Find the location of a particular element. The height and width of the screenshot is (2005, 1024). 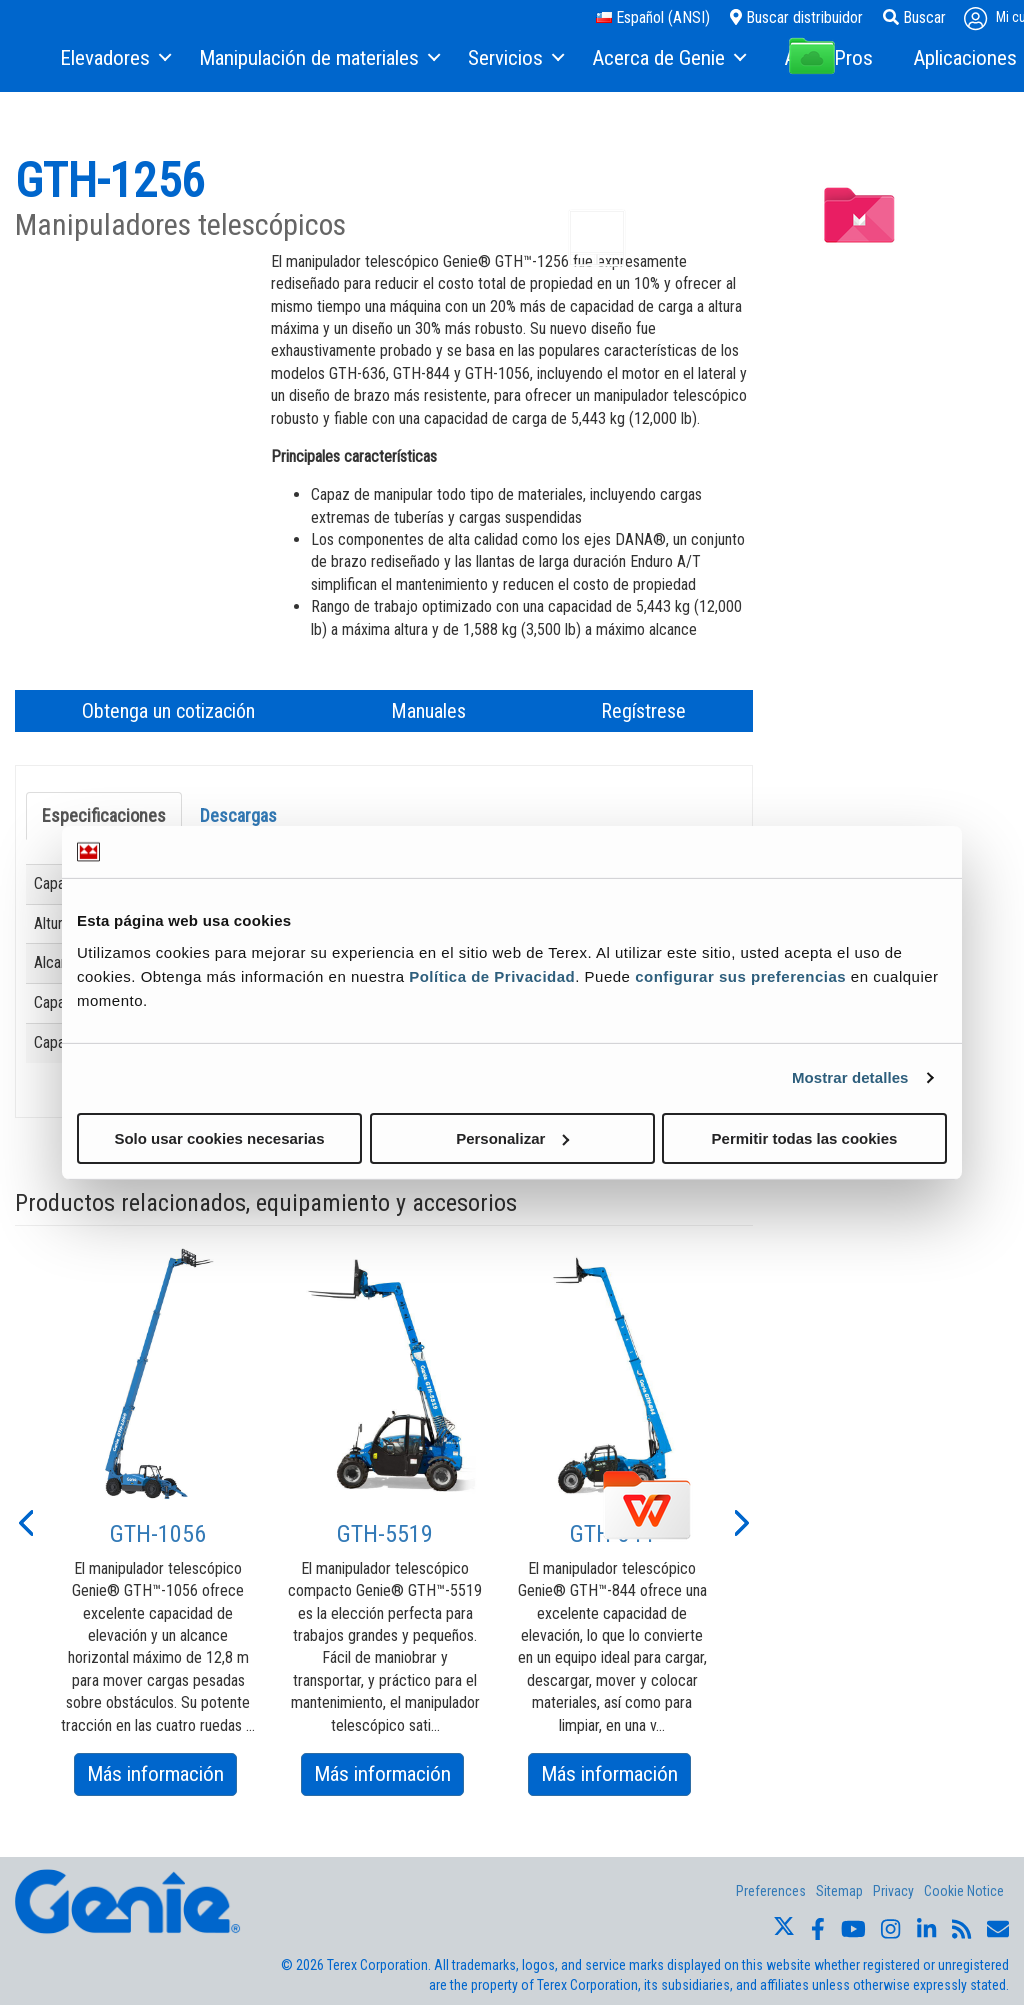

access cloud-synced files and folders is located at coordinates (812, 56).